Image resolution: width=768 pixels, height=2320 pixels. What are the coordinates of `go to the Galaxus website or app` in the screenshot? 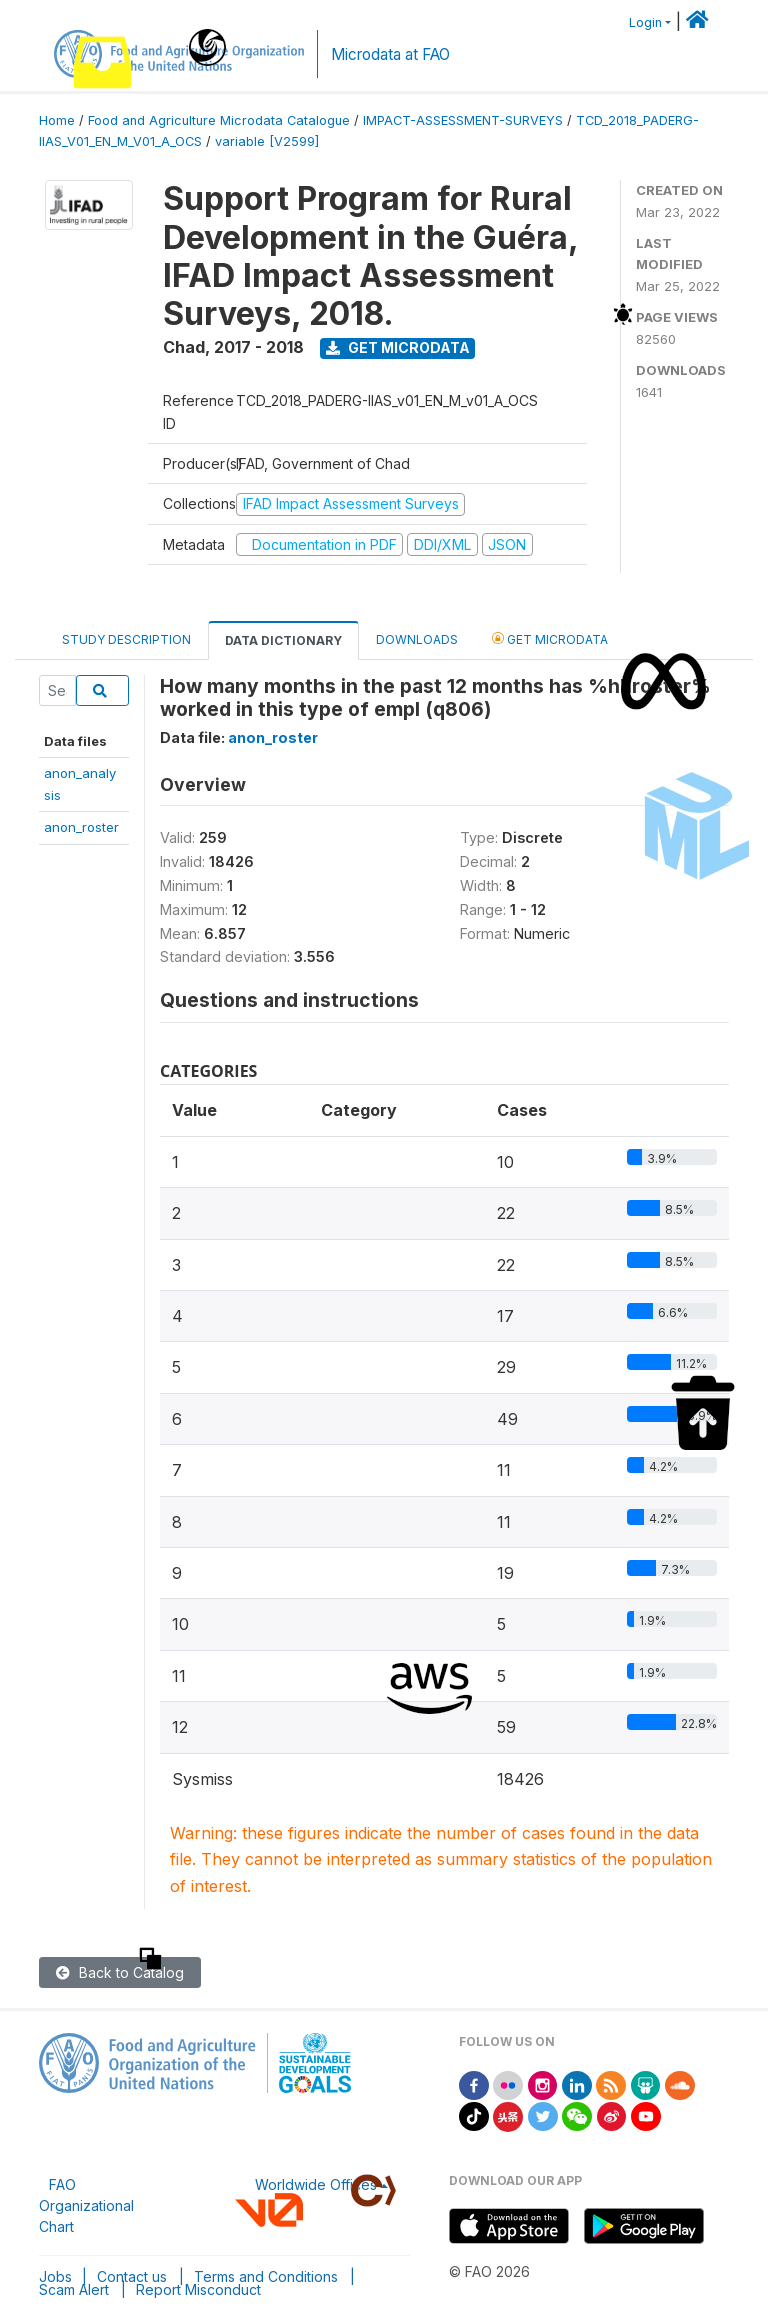 It's located at (623, 314).